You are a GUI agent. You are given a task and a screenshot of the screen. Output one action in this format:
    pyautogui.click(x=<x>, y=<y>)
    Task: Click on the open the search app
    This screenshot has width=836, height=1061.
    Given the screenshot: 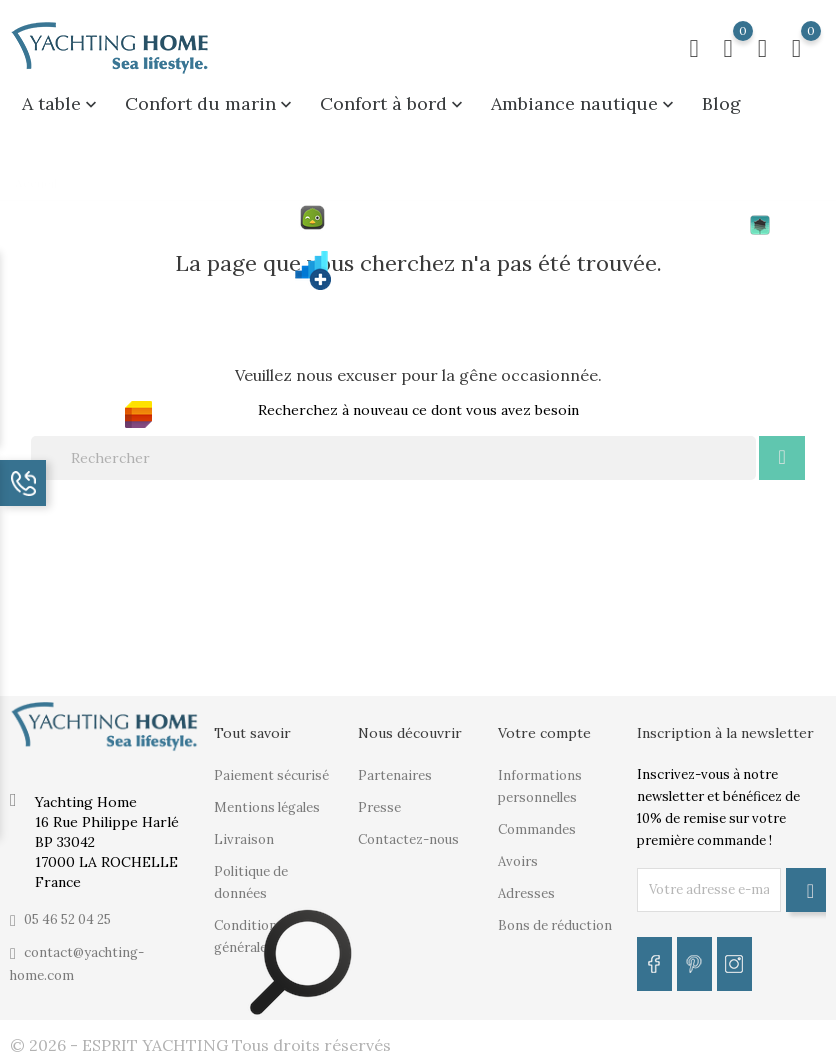 What is the action you would take?
    pyautogui.click(x=300, y=960)
    